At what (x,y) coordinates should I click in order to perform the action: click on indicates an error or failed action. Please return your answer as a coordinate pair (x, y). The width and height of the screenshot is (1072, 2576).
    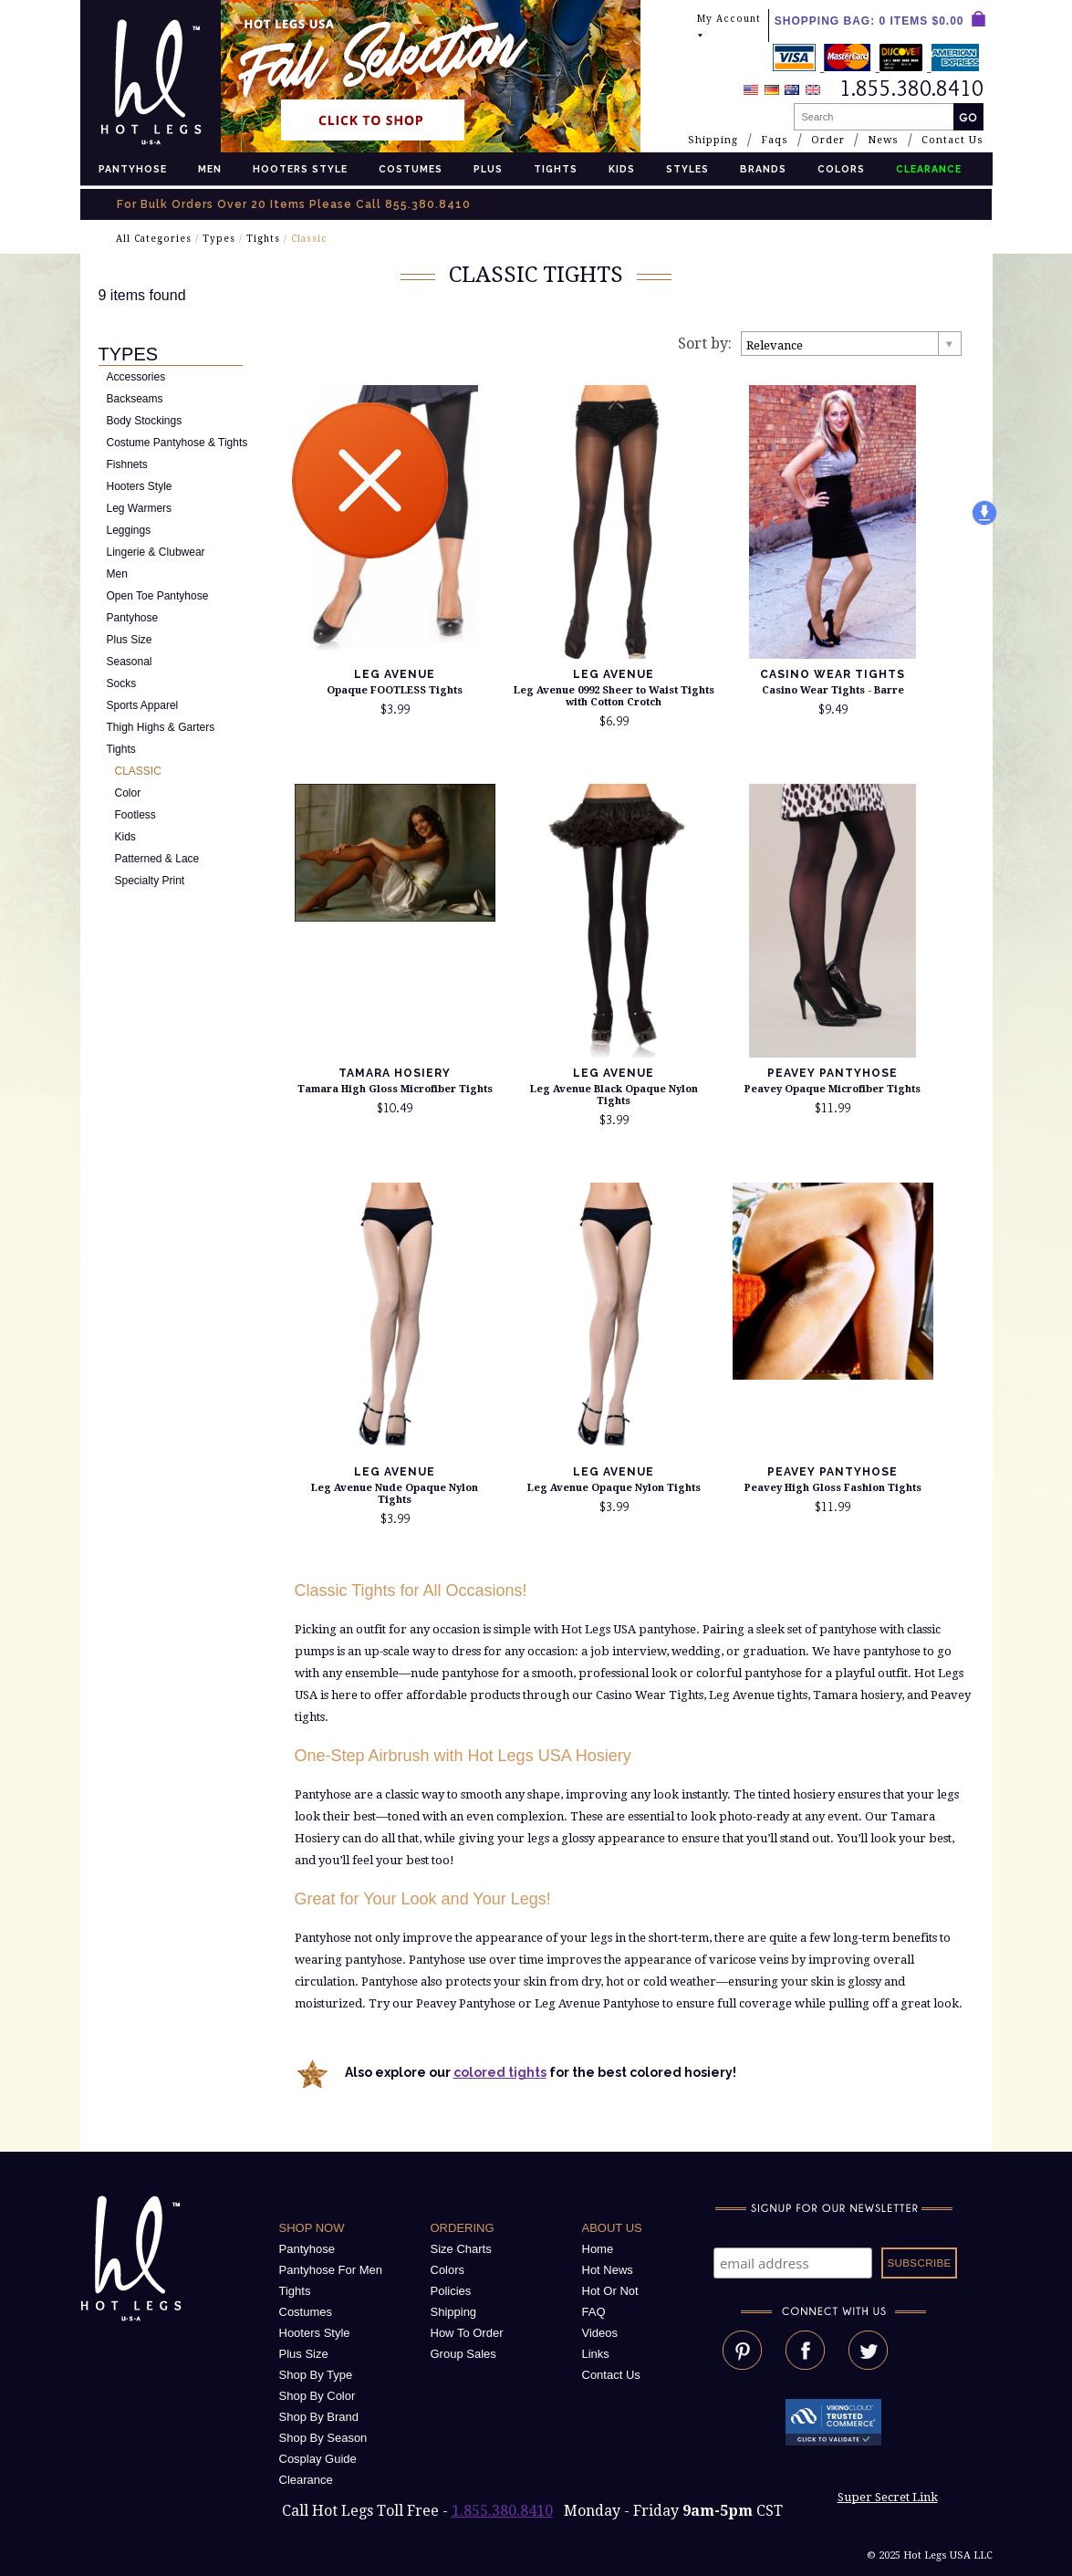
    Looking at the image, I should click on (369, 480).